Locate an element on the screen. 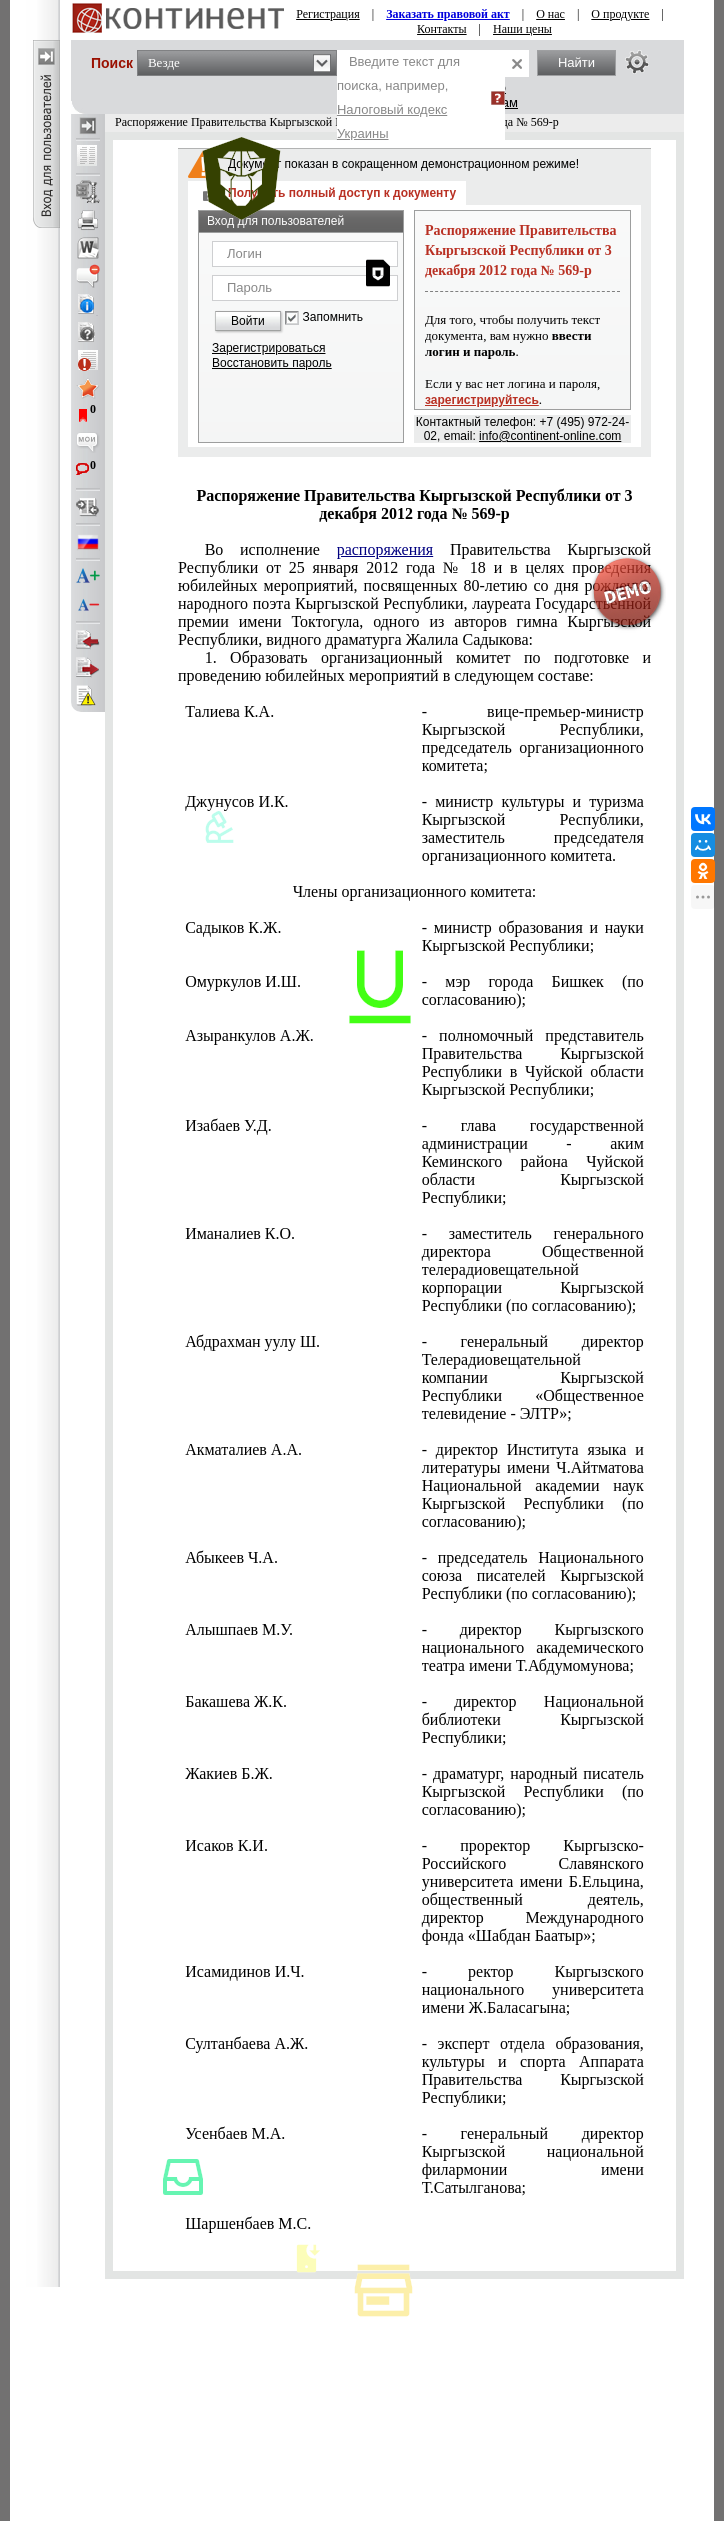 The width and height of the screenshot is (724, 2521). primeng angular ui component library logo is located at coordinates (241, 178).